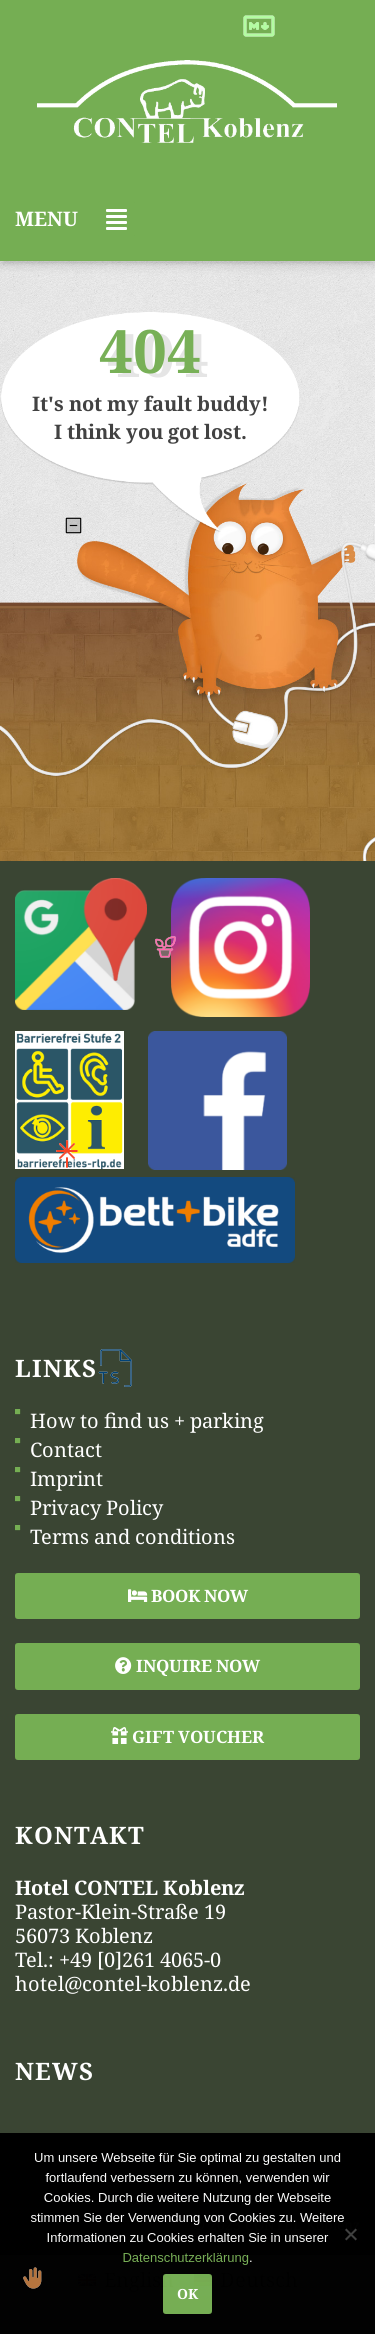 The width and height of the screenshot is (375, 2334). I want to click on open a TypeScript file, so click(116, 1368).